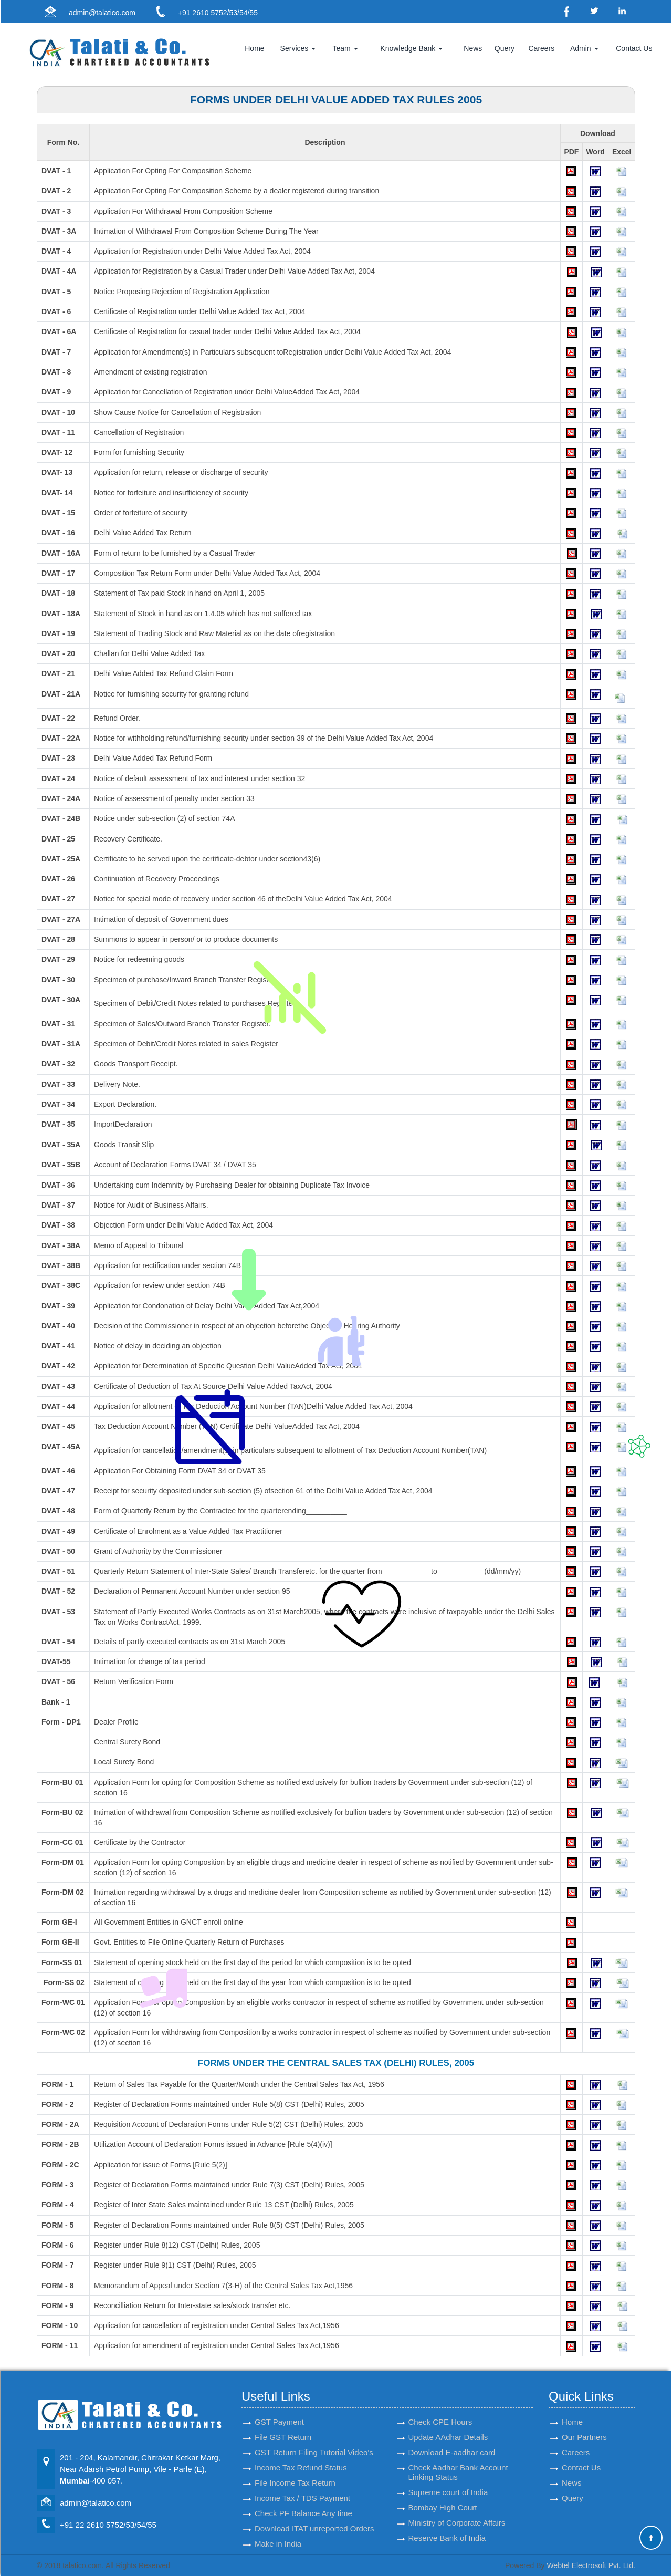 Image resolution: width=672 pixels, height=2576 pixels. What do you see at coordinates (210, 1430) in the screenshot?
I see `calendar feature disabled or unavailable` at bounding box center [210, 1430].